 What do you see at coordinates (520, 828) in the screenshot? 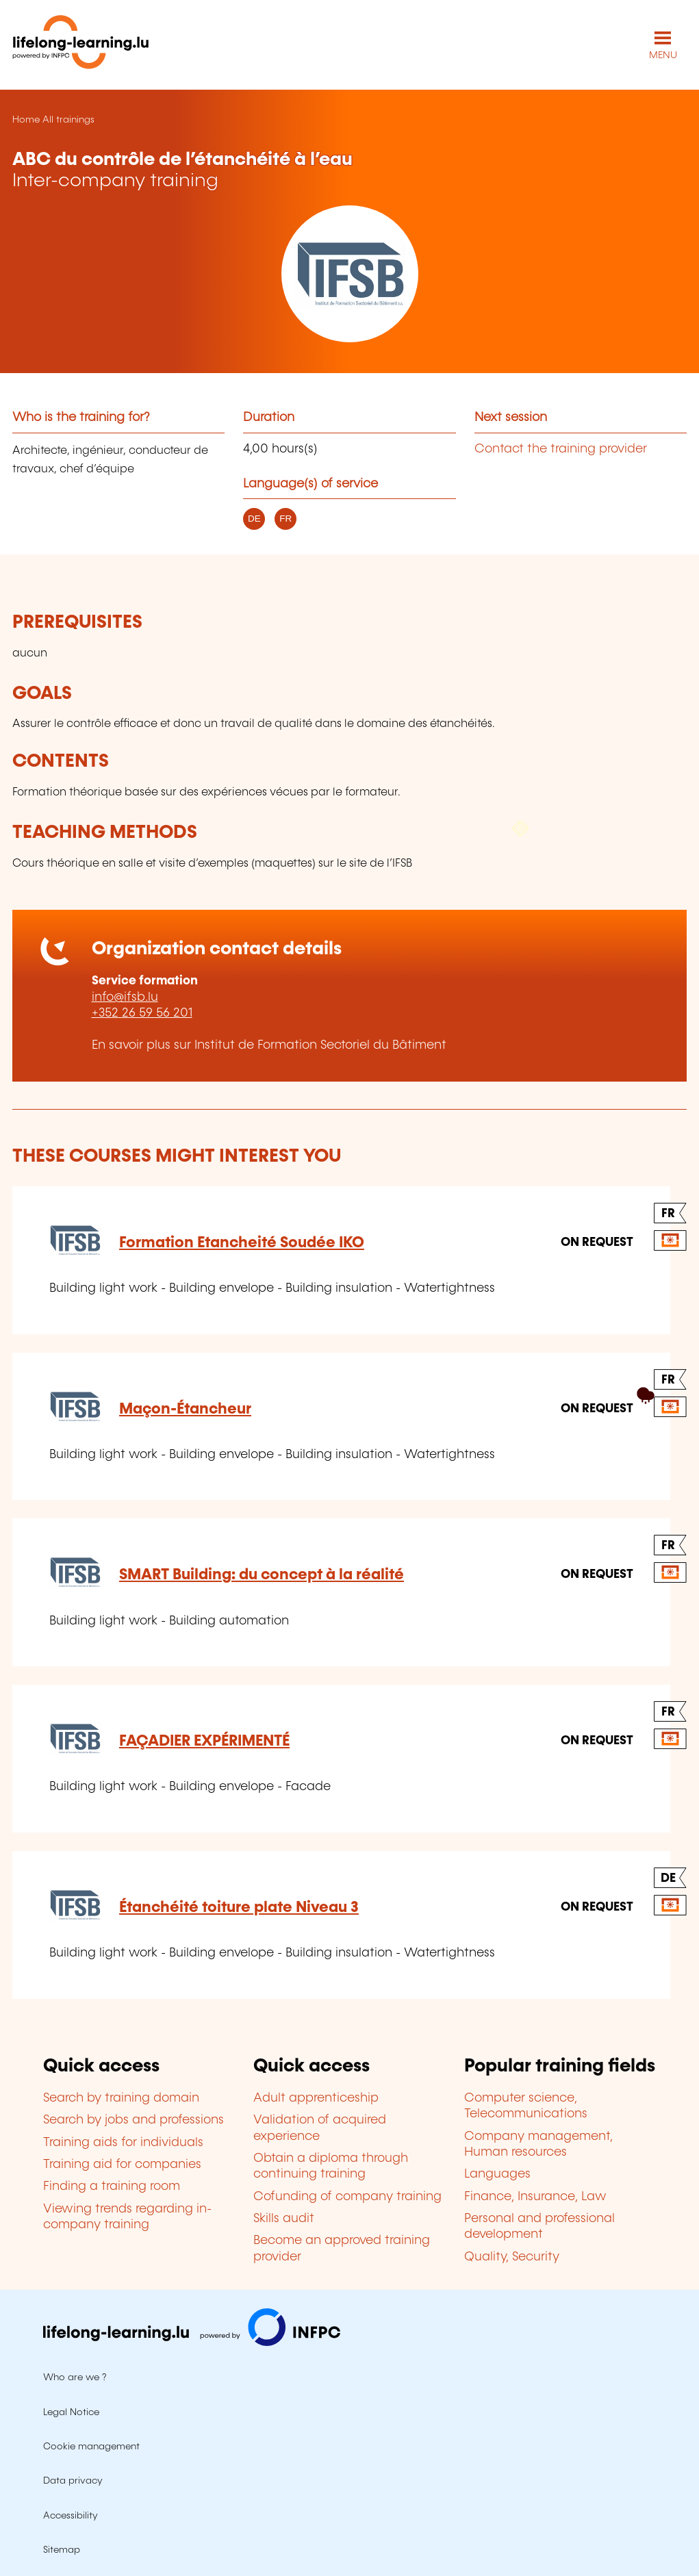
I see `open the Local app` at bounding box center [520, 828].